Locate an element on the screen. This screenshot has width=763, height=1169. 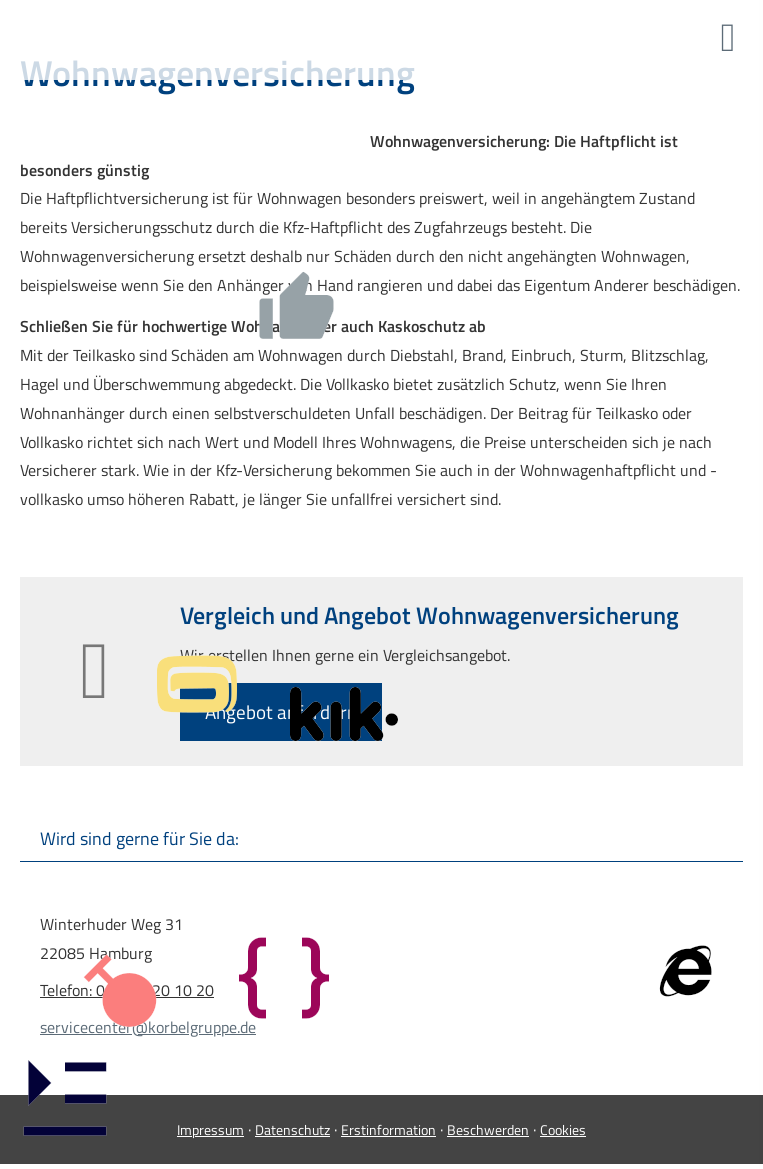
open kik messenger app is located at coordinates (344, 714).